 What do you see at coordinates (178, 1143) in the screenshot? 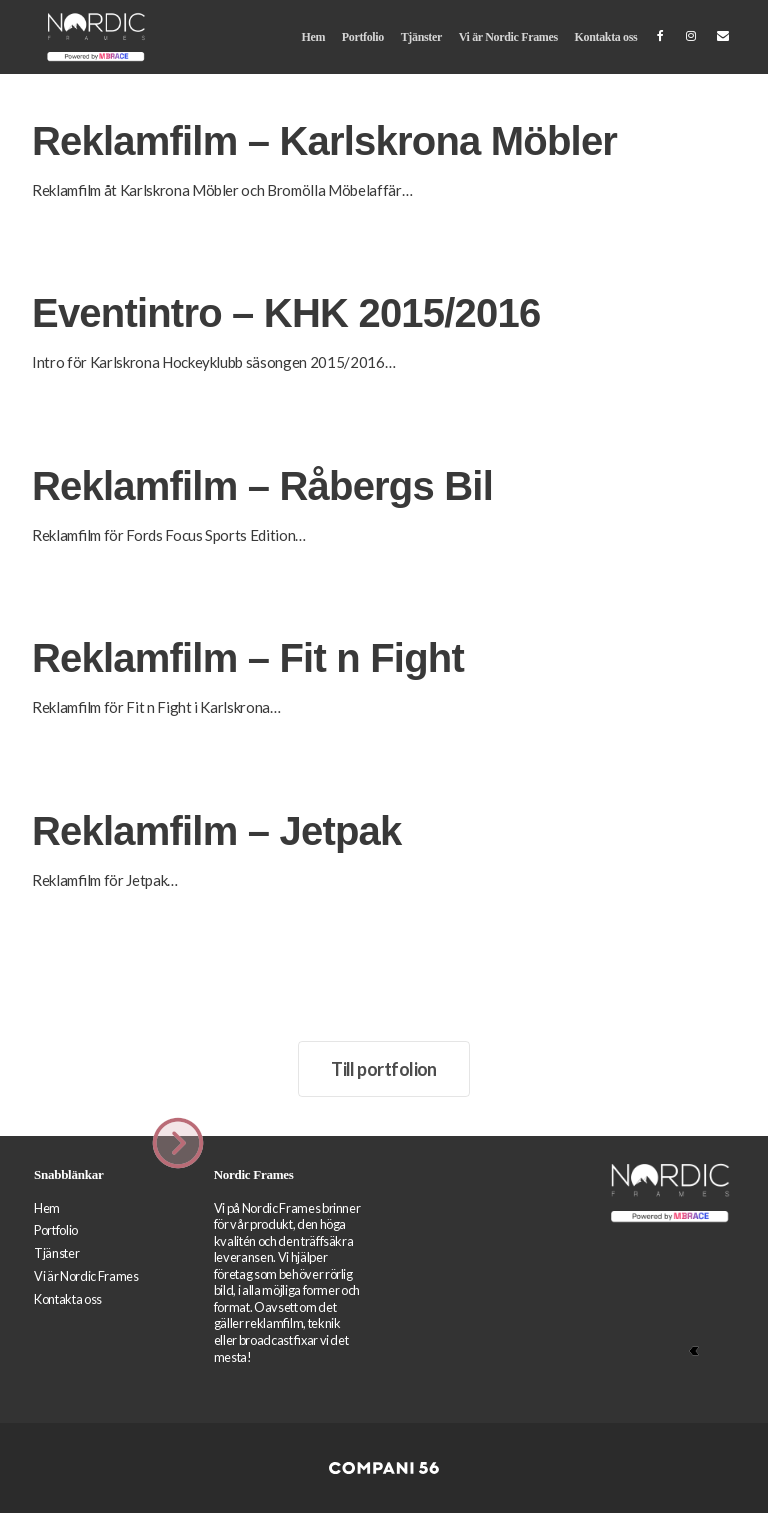
I see `go to next item or screen` at bounding box center [178, 1143].